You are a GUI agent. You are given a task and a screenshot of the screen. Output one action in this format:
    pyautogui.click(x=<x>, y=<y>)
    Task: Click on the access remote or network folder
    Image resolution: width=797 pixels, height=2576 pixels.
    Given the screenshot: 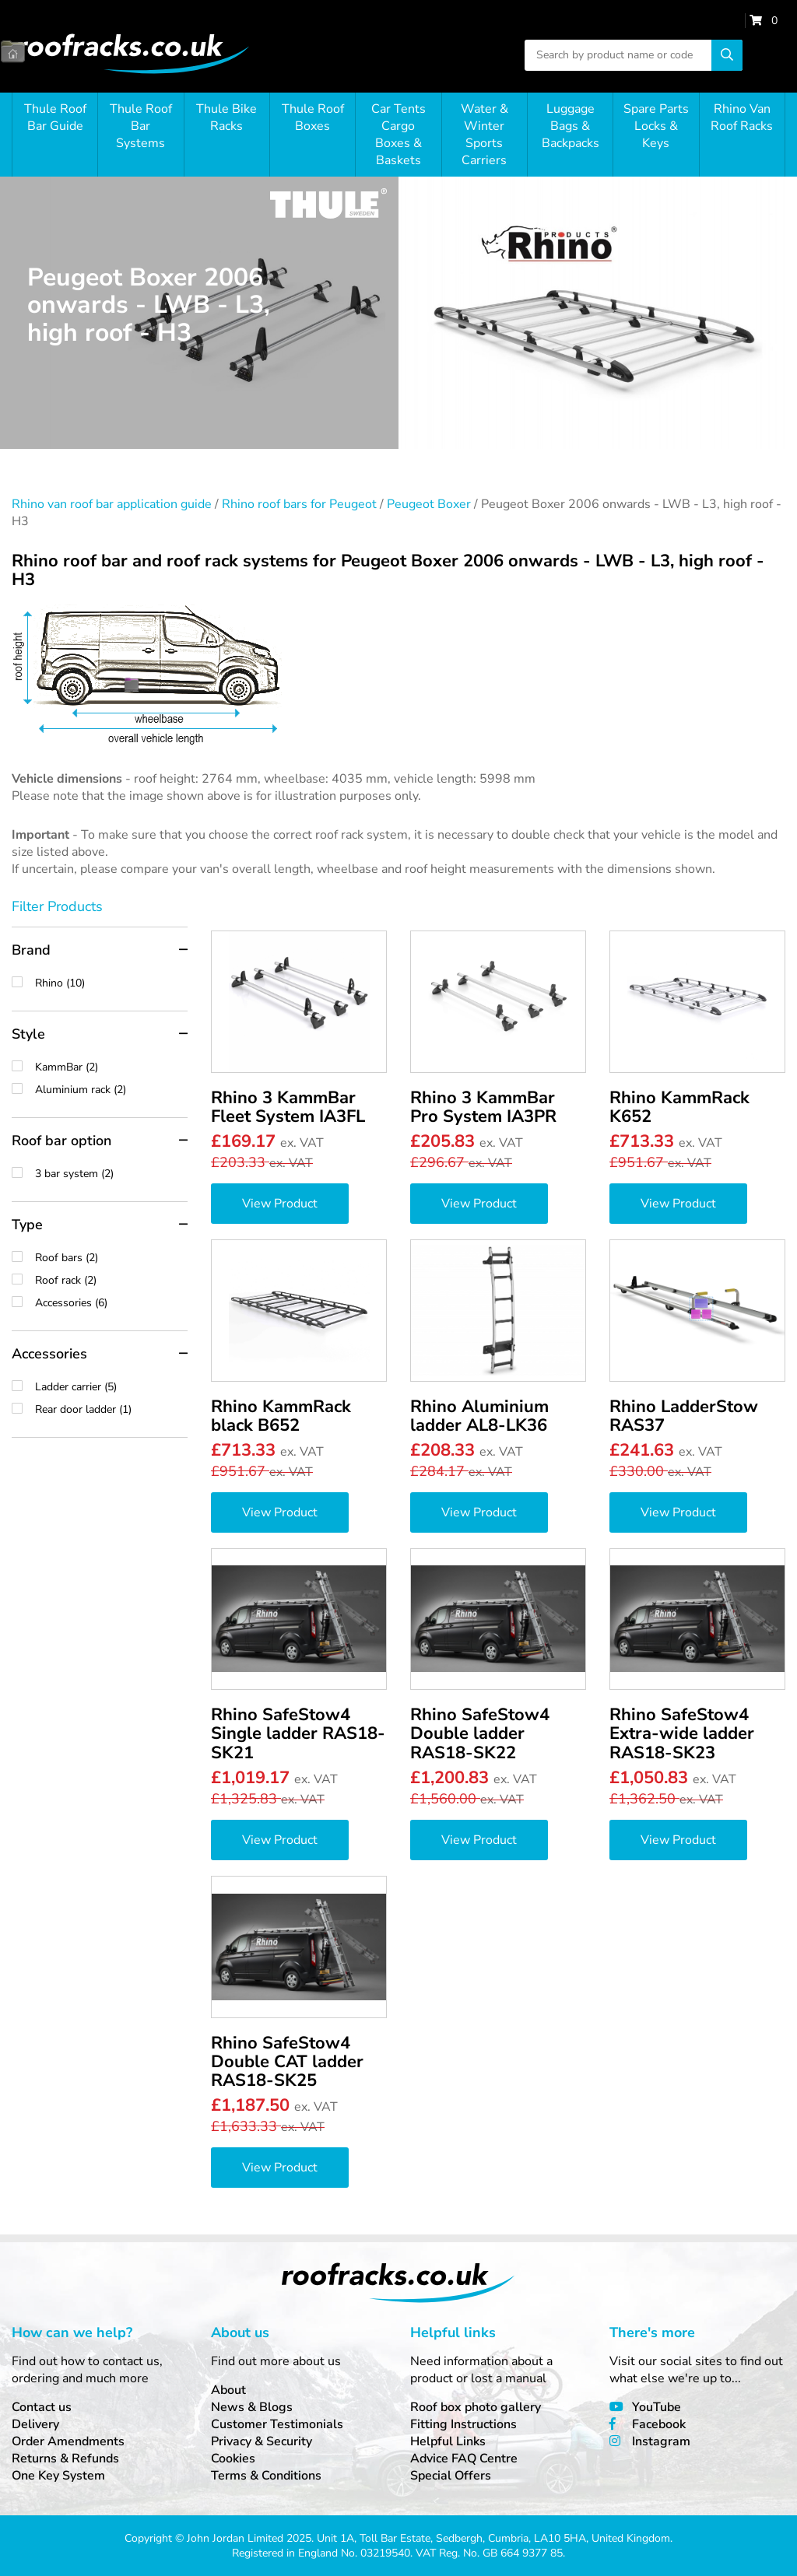 What is the action you would take?
    pyautogui.click(x=132, y=685)
    